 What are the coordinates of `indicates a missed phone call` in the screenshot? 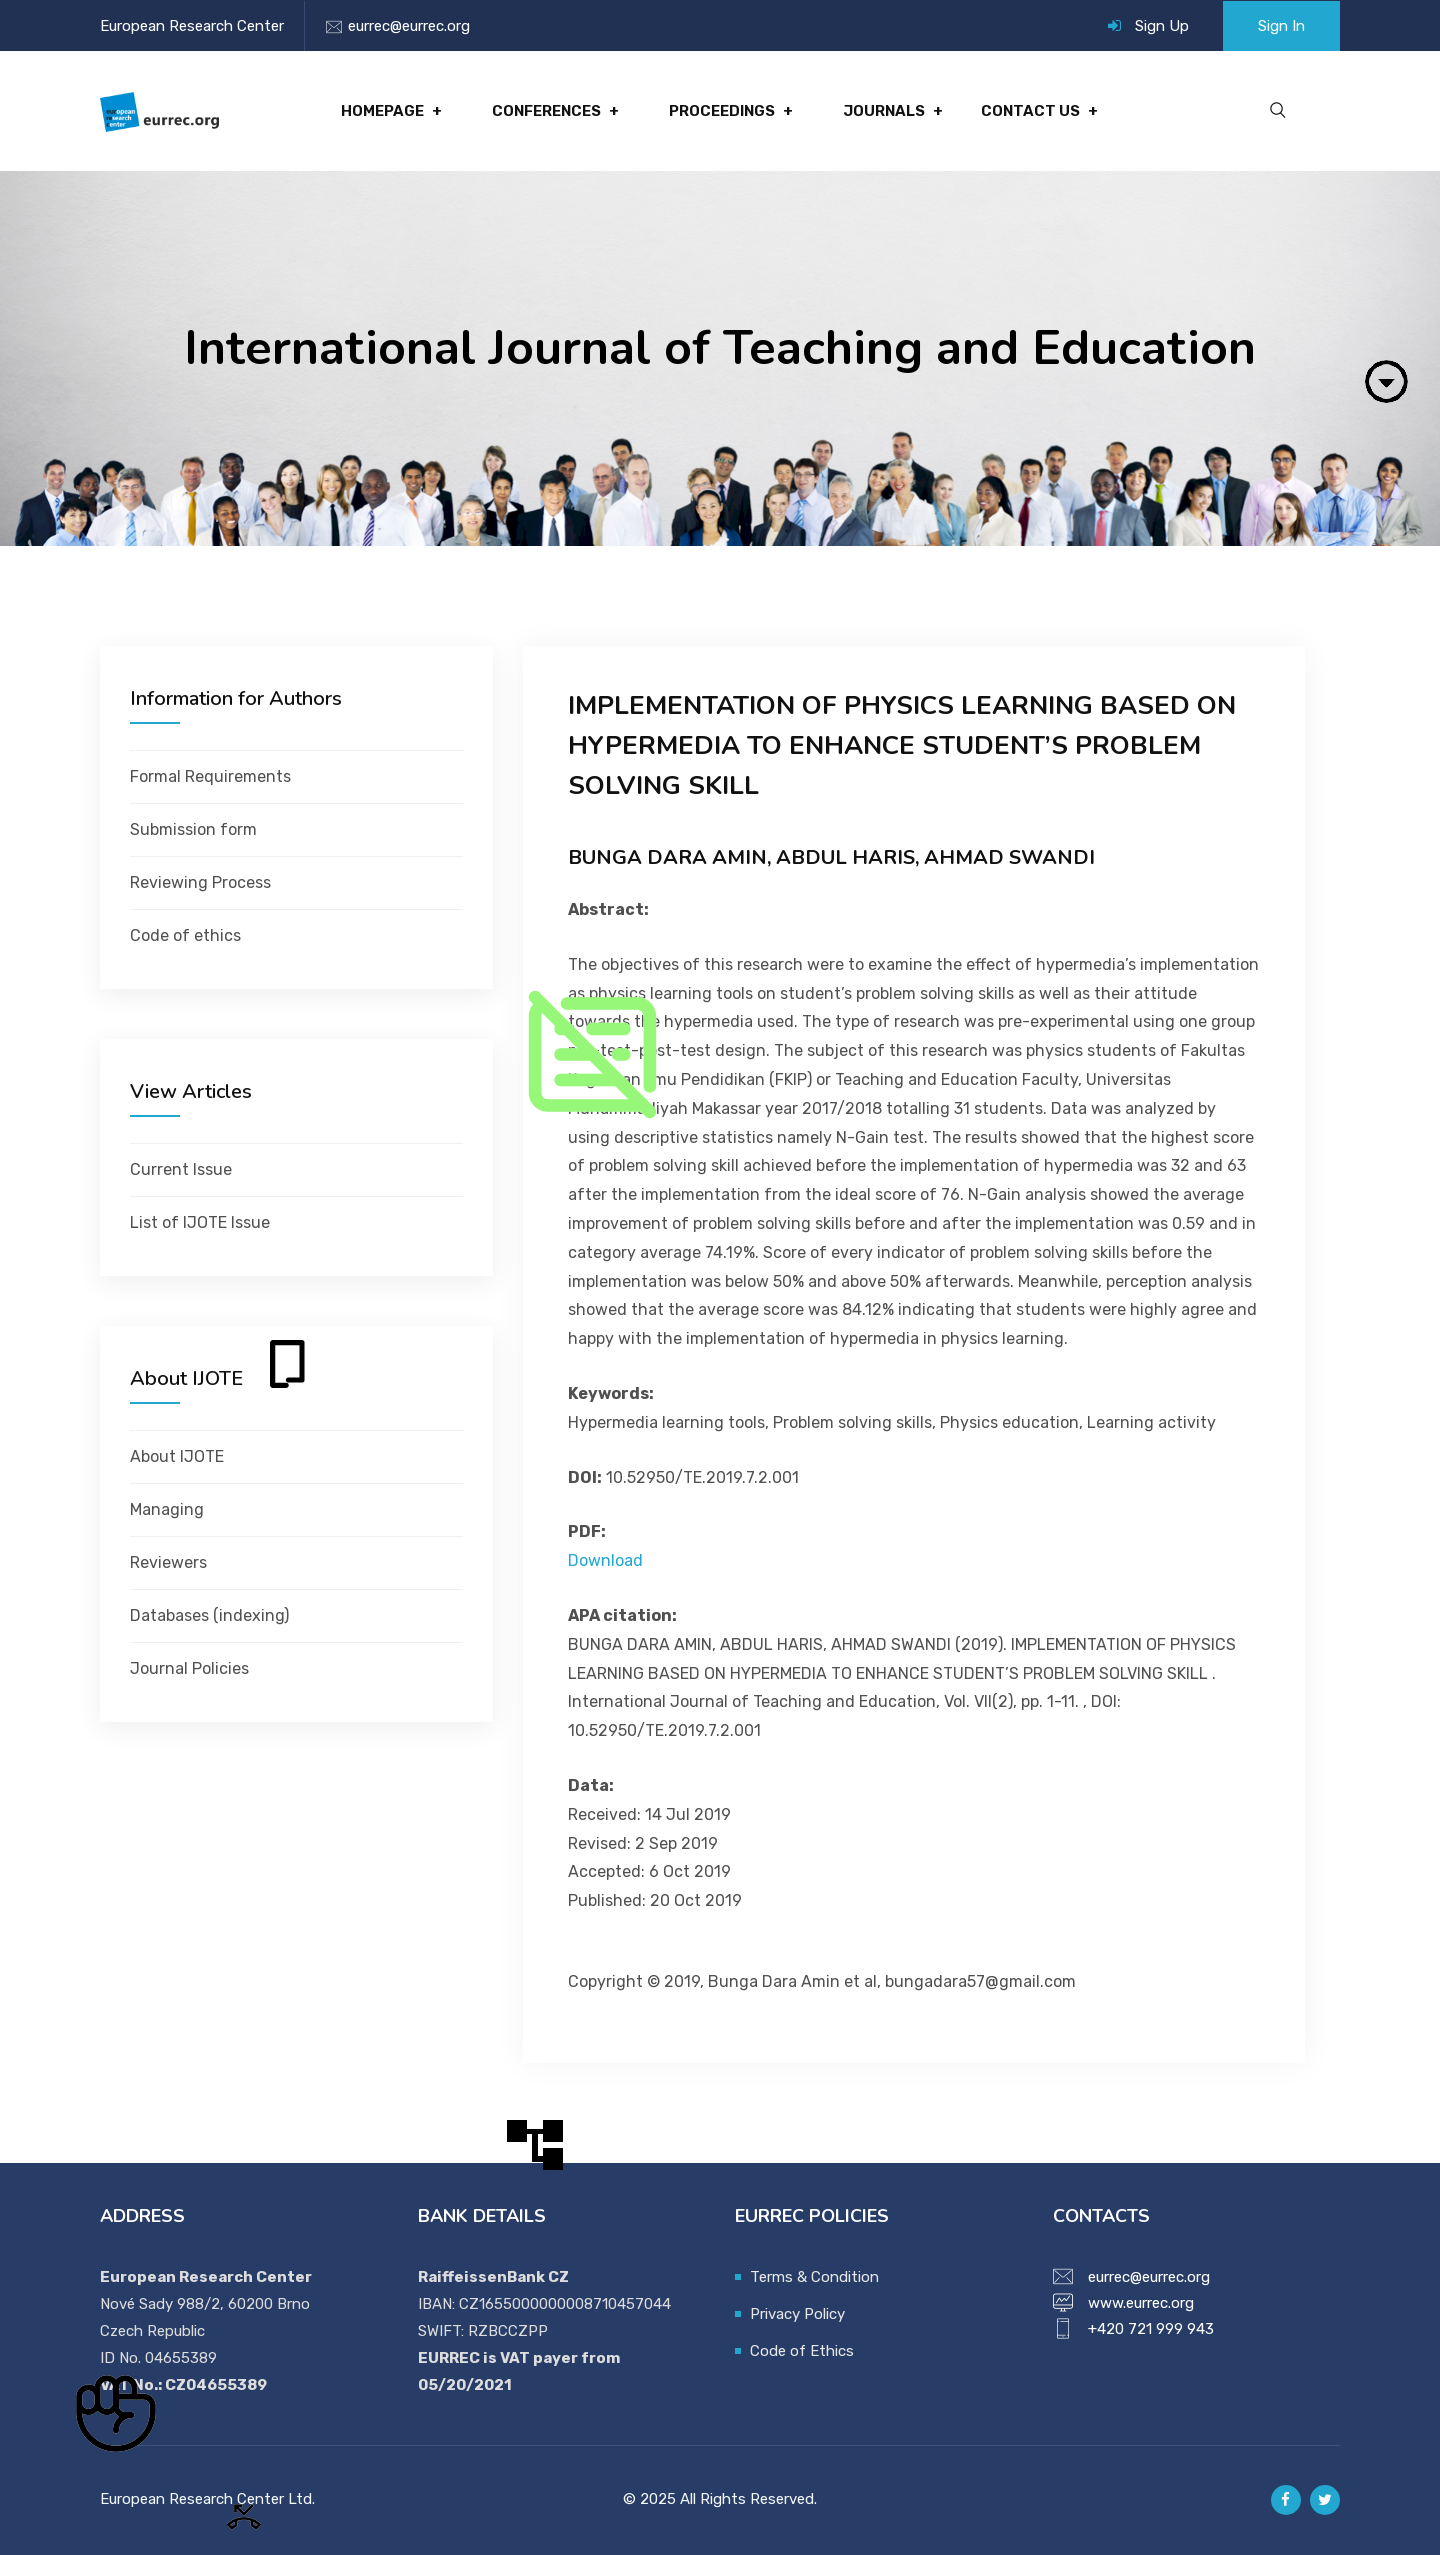 It's located at (244, 2517).